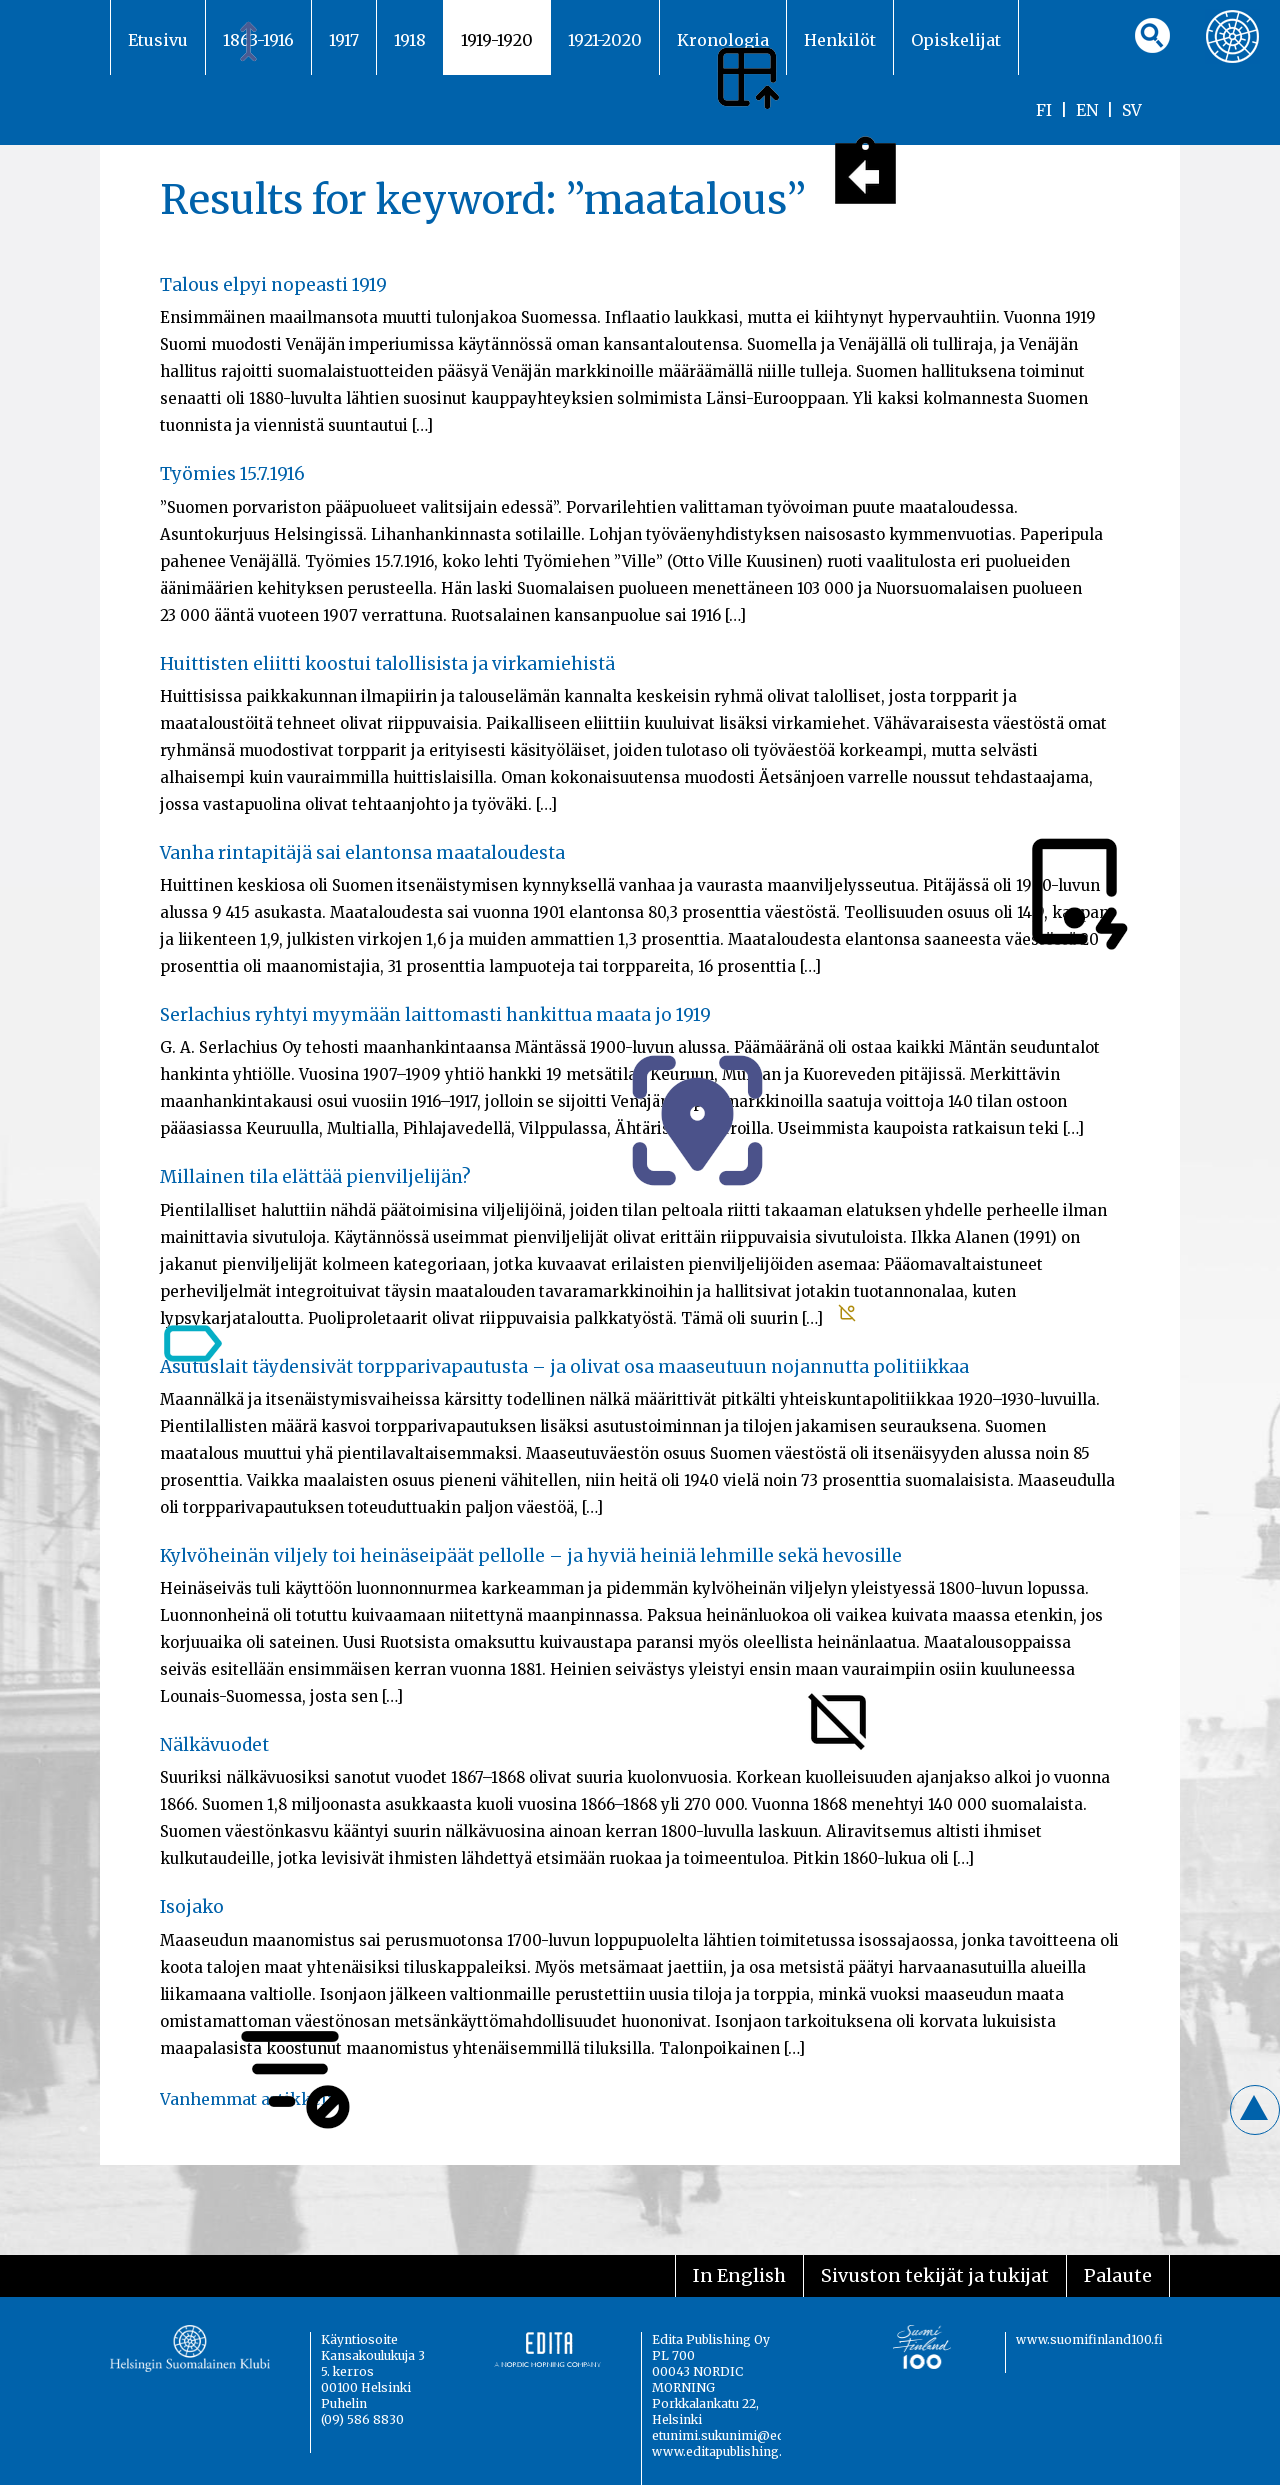 The image size is (1280, 2485). Describe the element at coordinates (847, 1313) in the screenshot. I see `mute or disable notifications` at that location.